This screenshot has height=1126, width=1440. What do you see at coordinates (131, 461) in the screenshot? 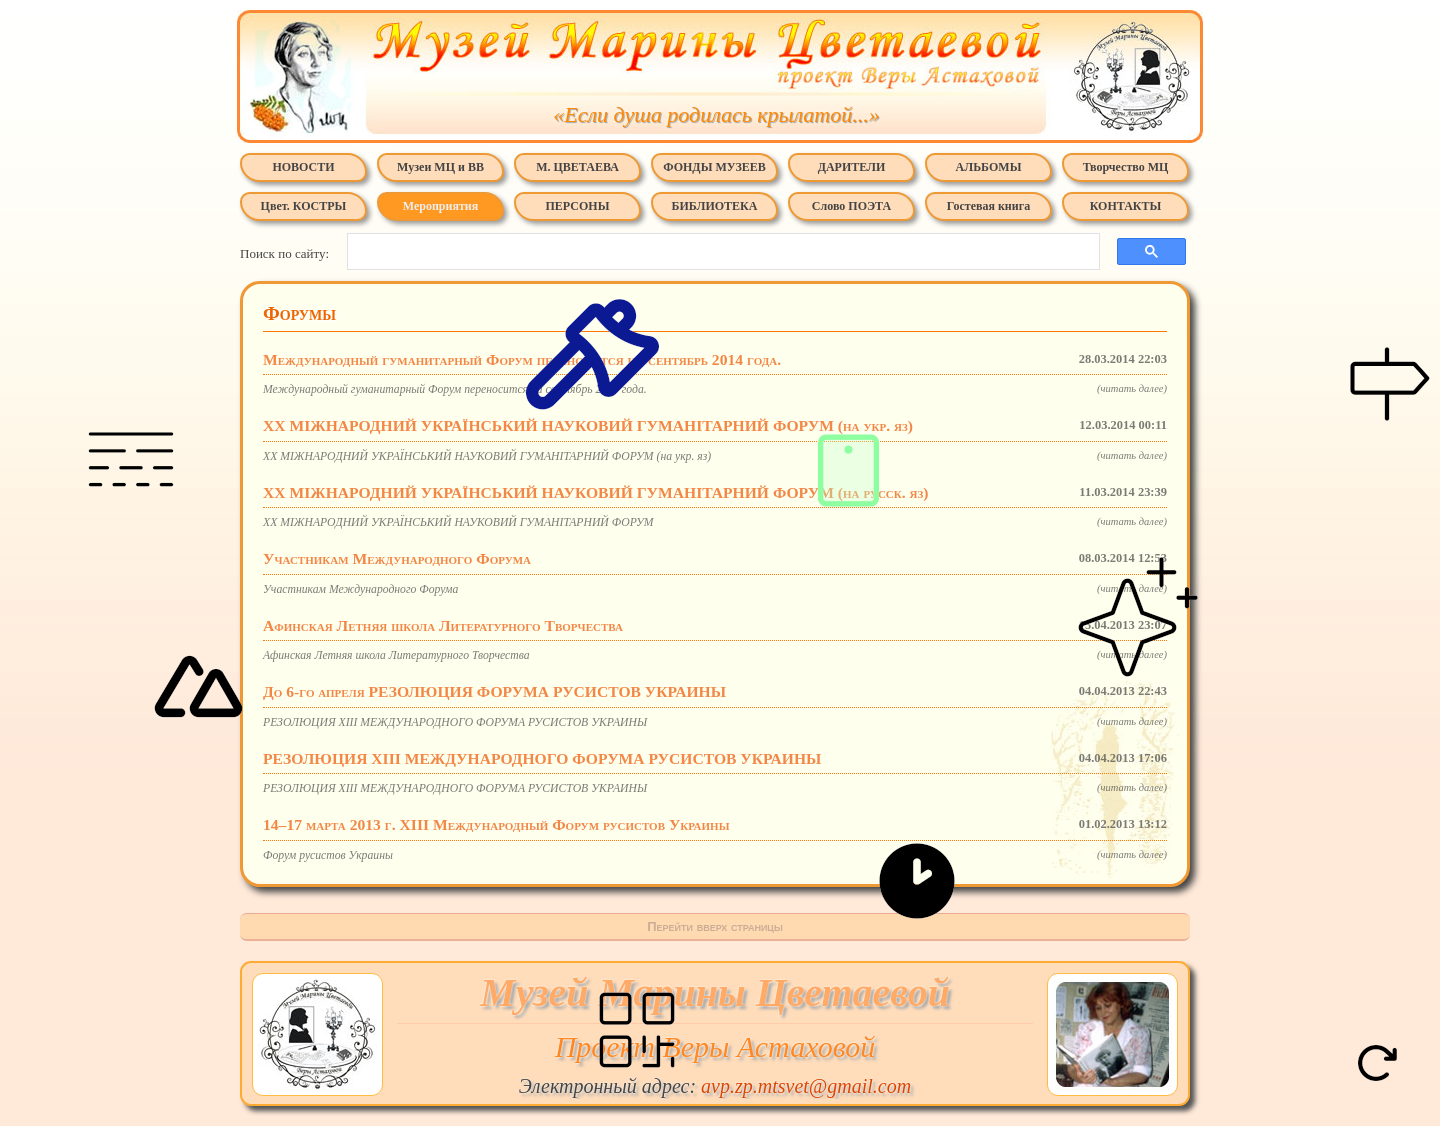
I see `apply a gradient fill to selected object` at bounding box center [131, 461].